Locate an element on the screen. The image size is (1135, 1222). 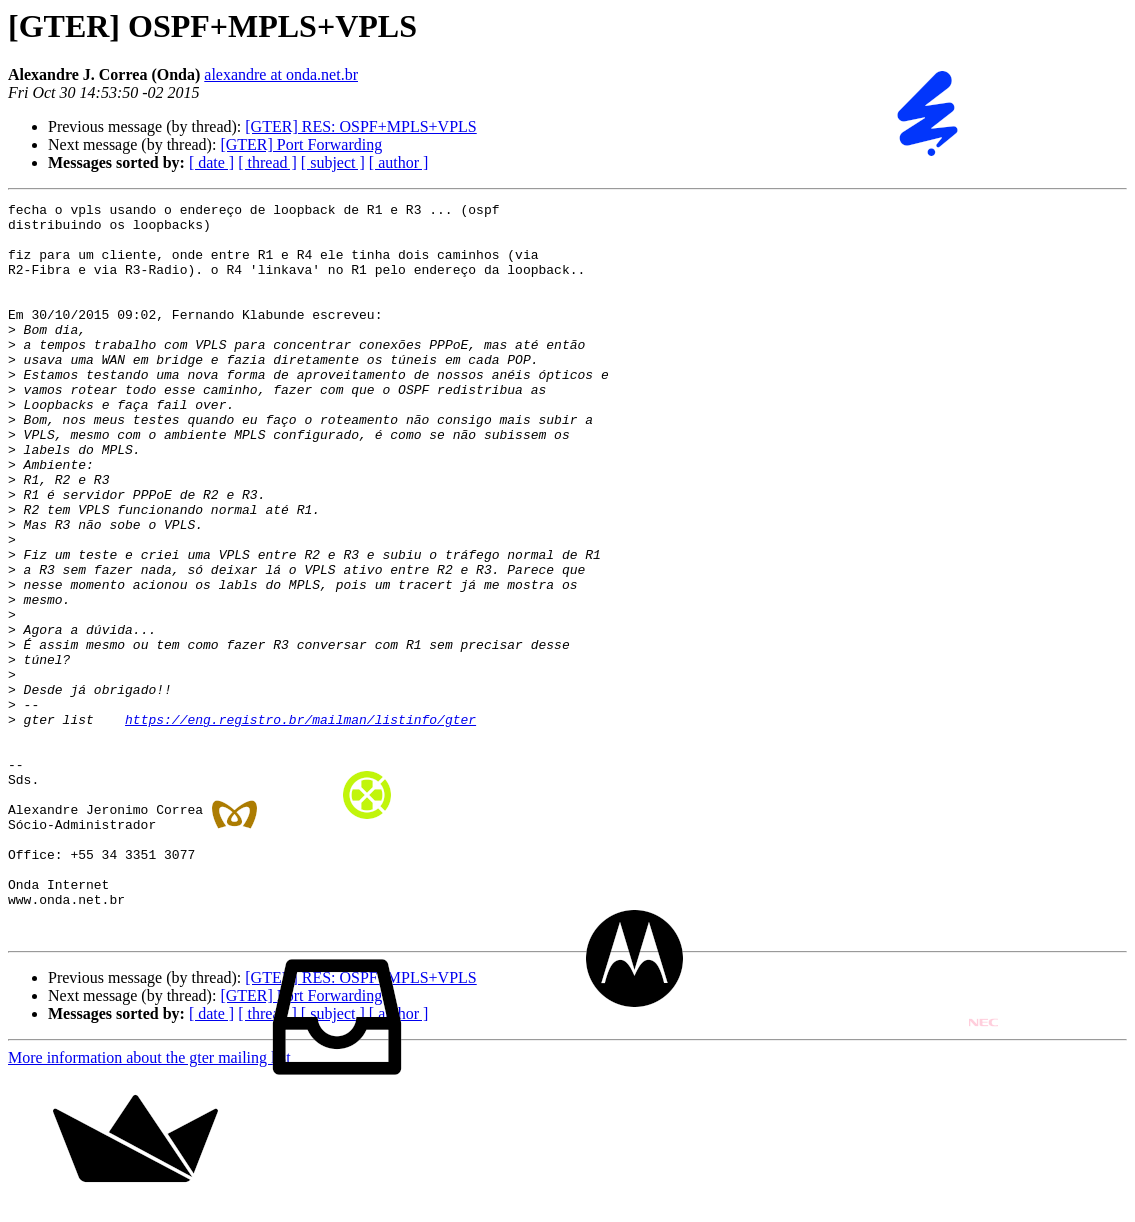
view your inbox is located at coordinates (337, 1017).